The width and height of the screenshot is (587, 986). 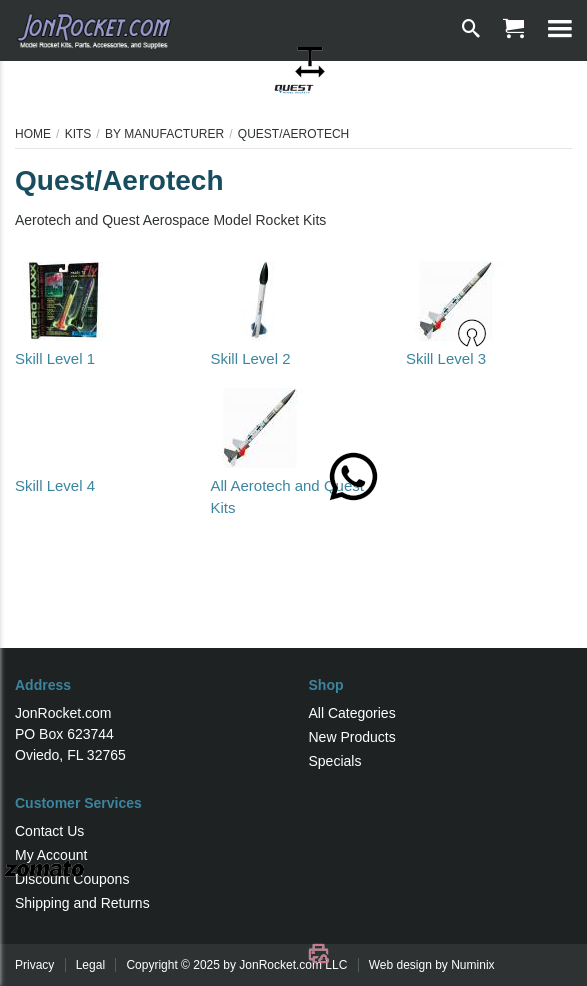 What do you see at coordinates (44, 868) in the screenshot?
I see `open the Zomato app for food delivery and restaurant discovery` at bounding box center [44, 868].